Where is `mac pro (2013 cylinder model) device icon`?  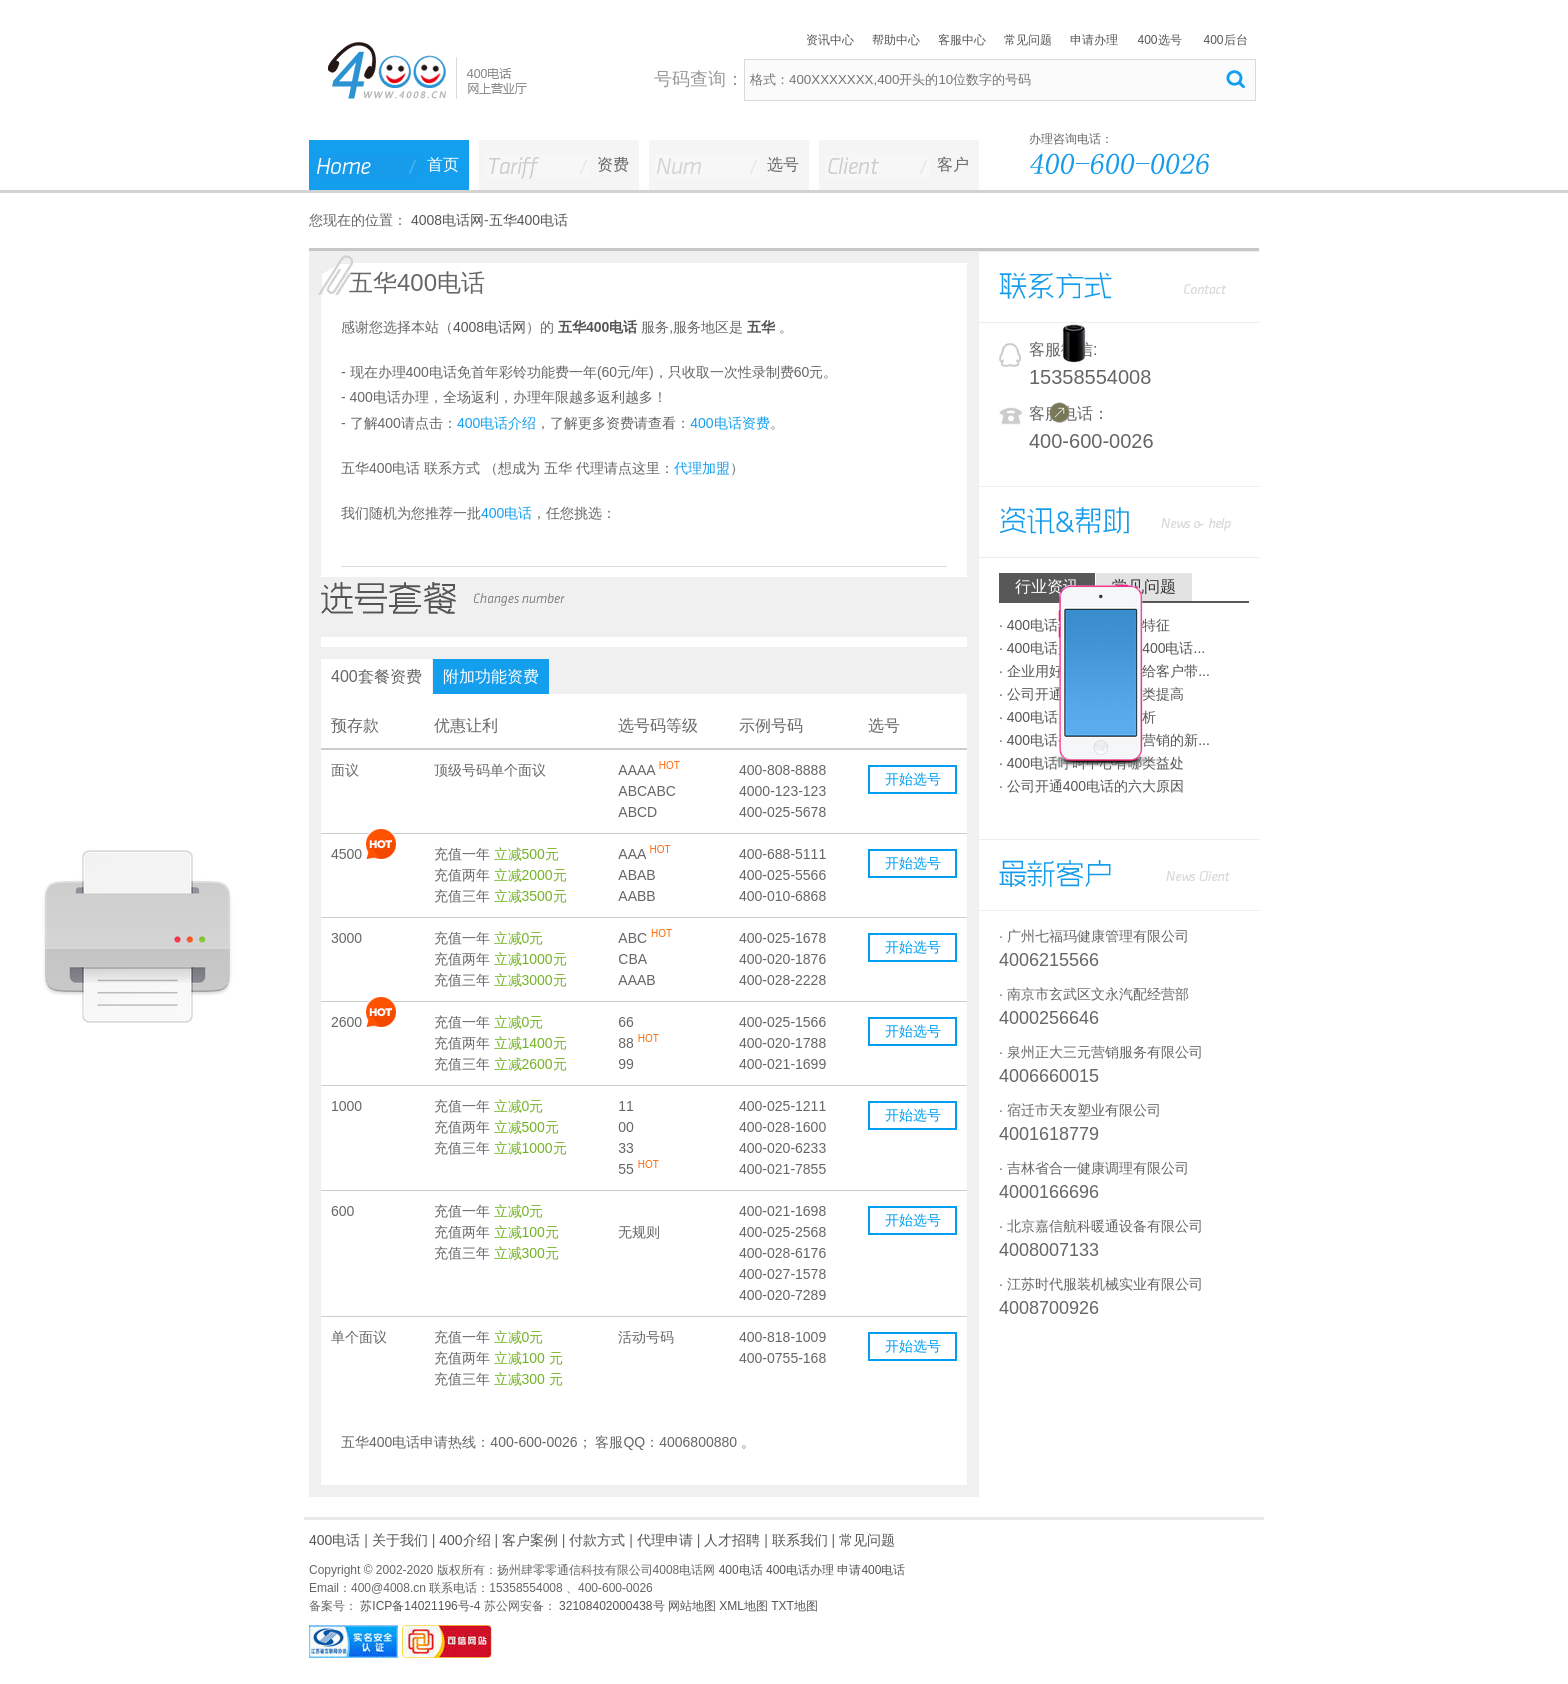
mac pro (2013 cylinder model) device icon is located at coordinates (1074, 344).